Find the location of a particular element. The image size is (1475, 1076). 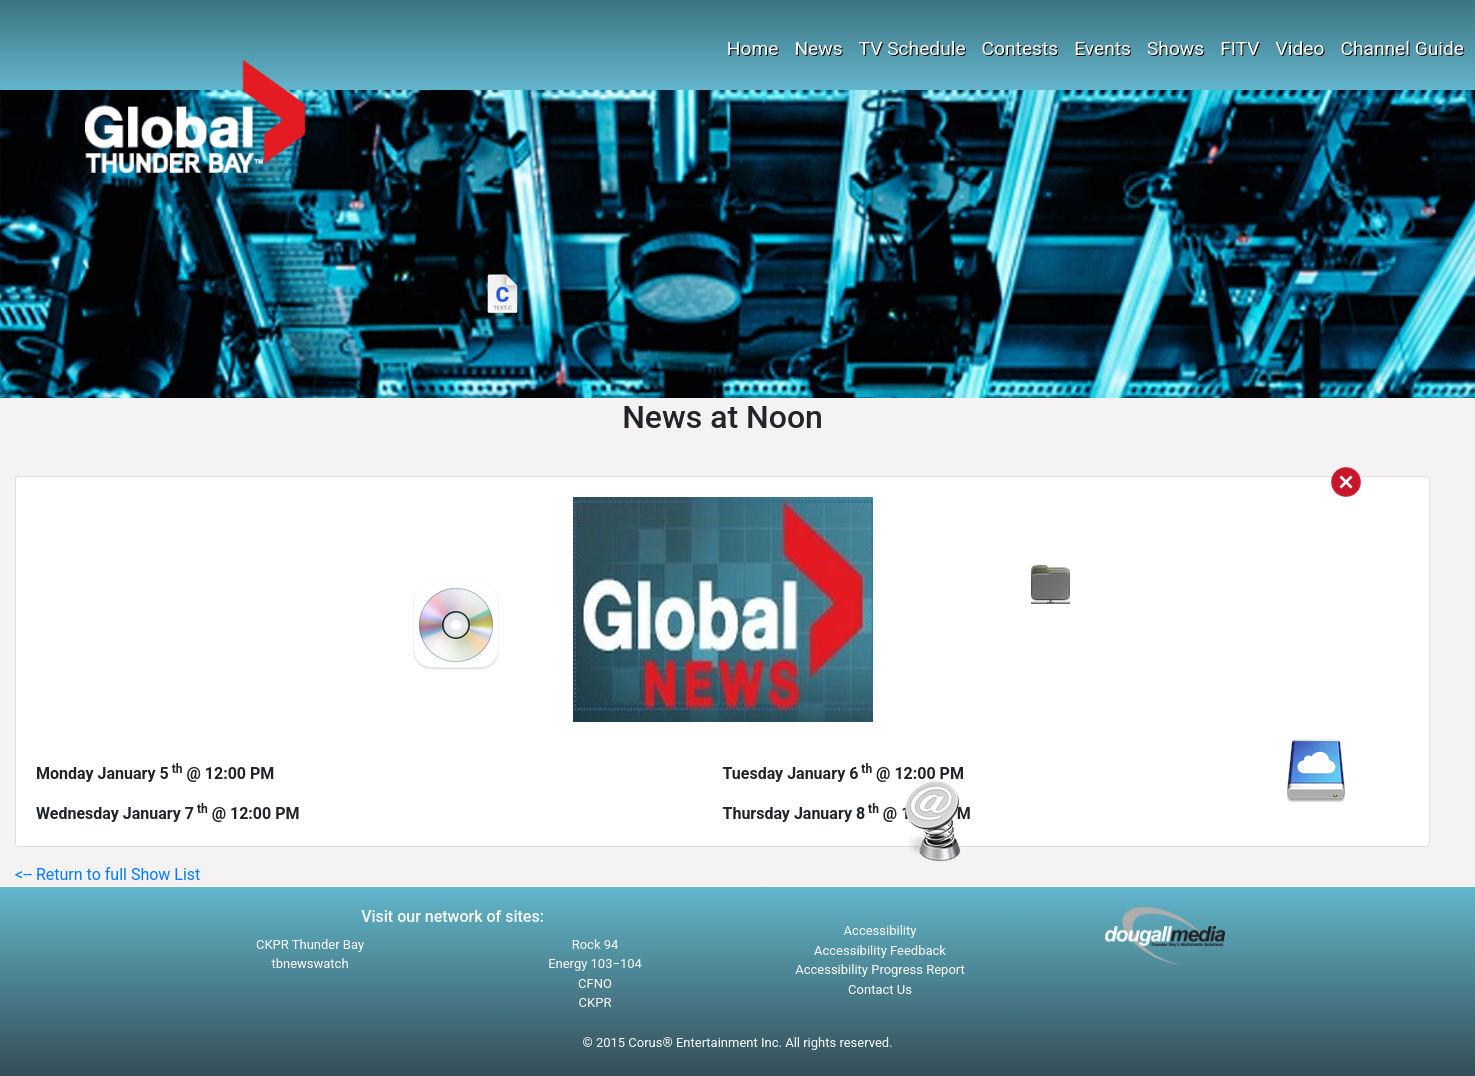

access optical disc settings or media is located at coordinates (456, 625).